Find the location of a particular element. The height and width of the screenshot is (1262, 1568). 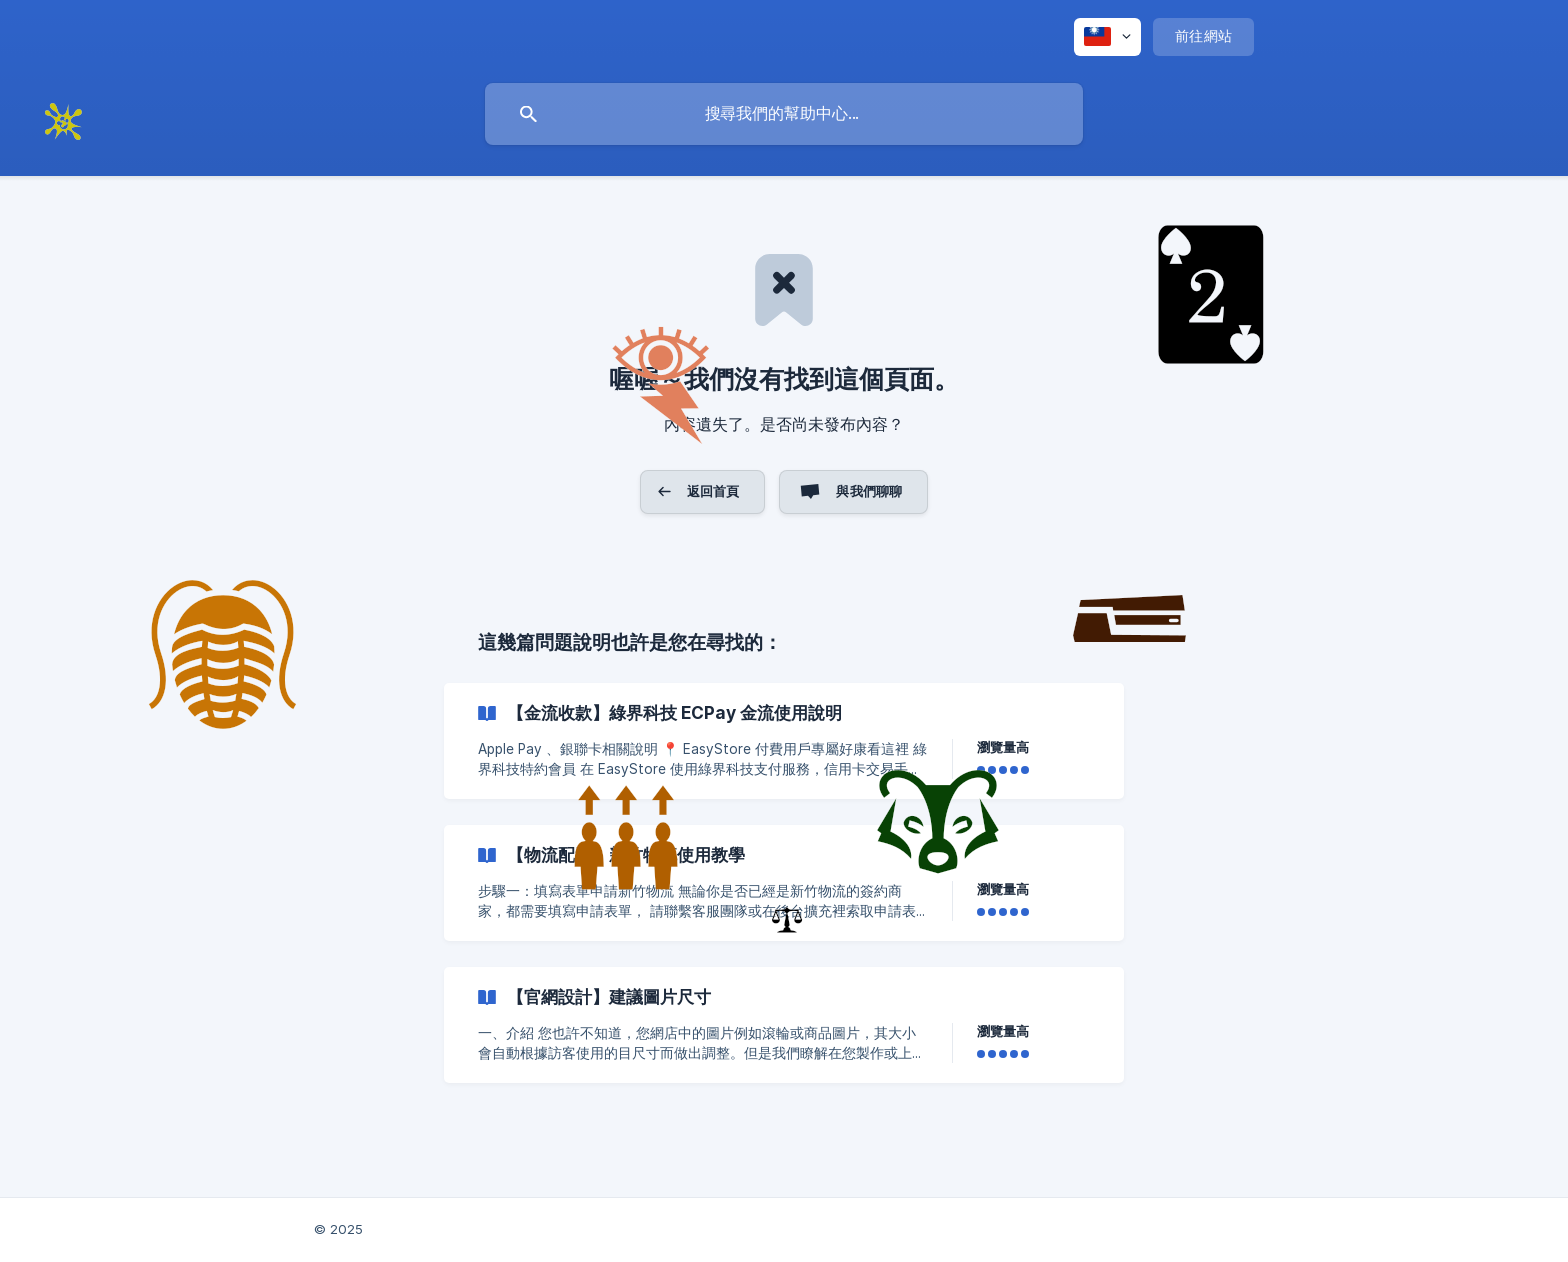

access legal or terms of service information is located at coordinates (787, 919).